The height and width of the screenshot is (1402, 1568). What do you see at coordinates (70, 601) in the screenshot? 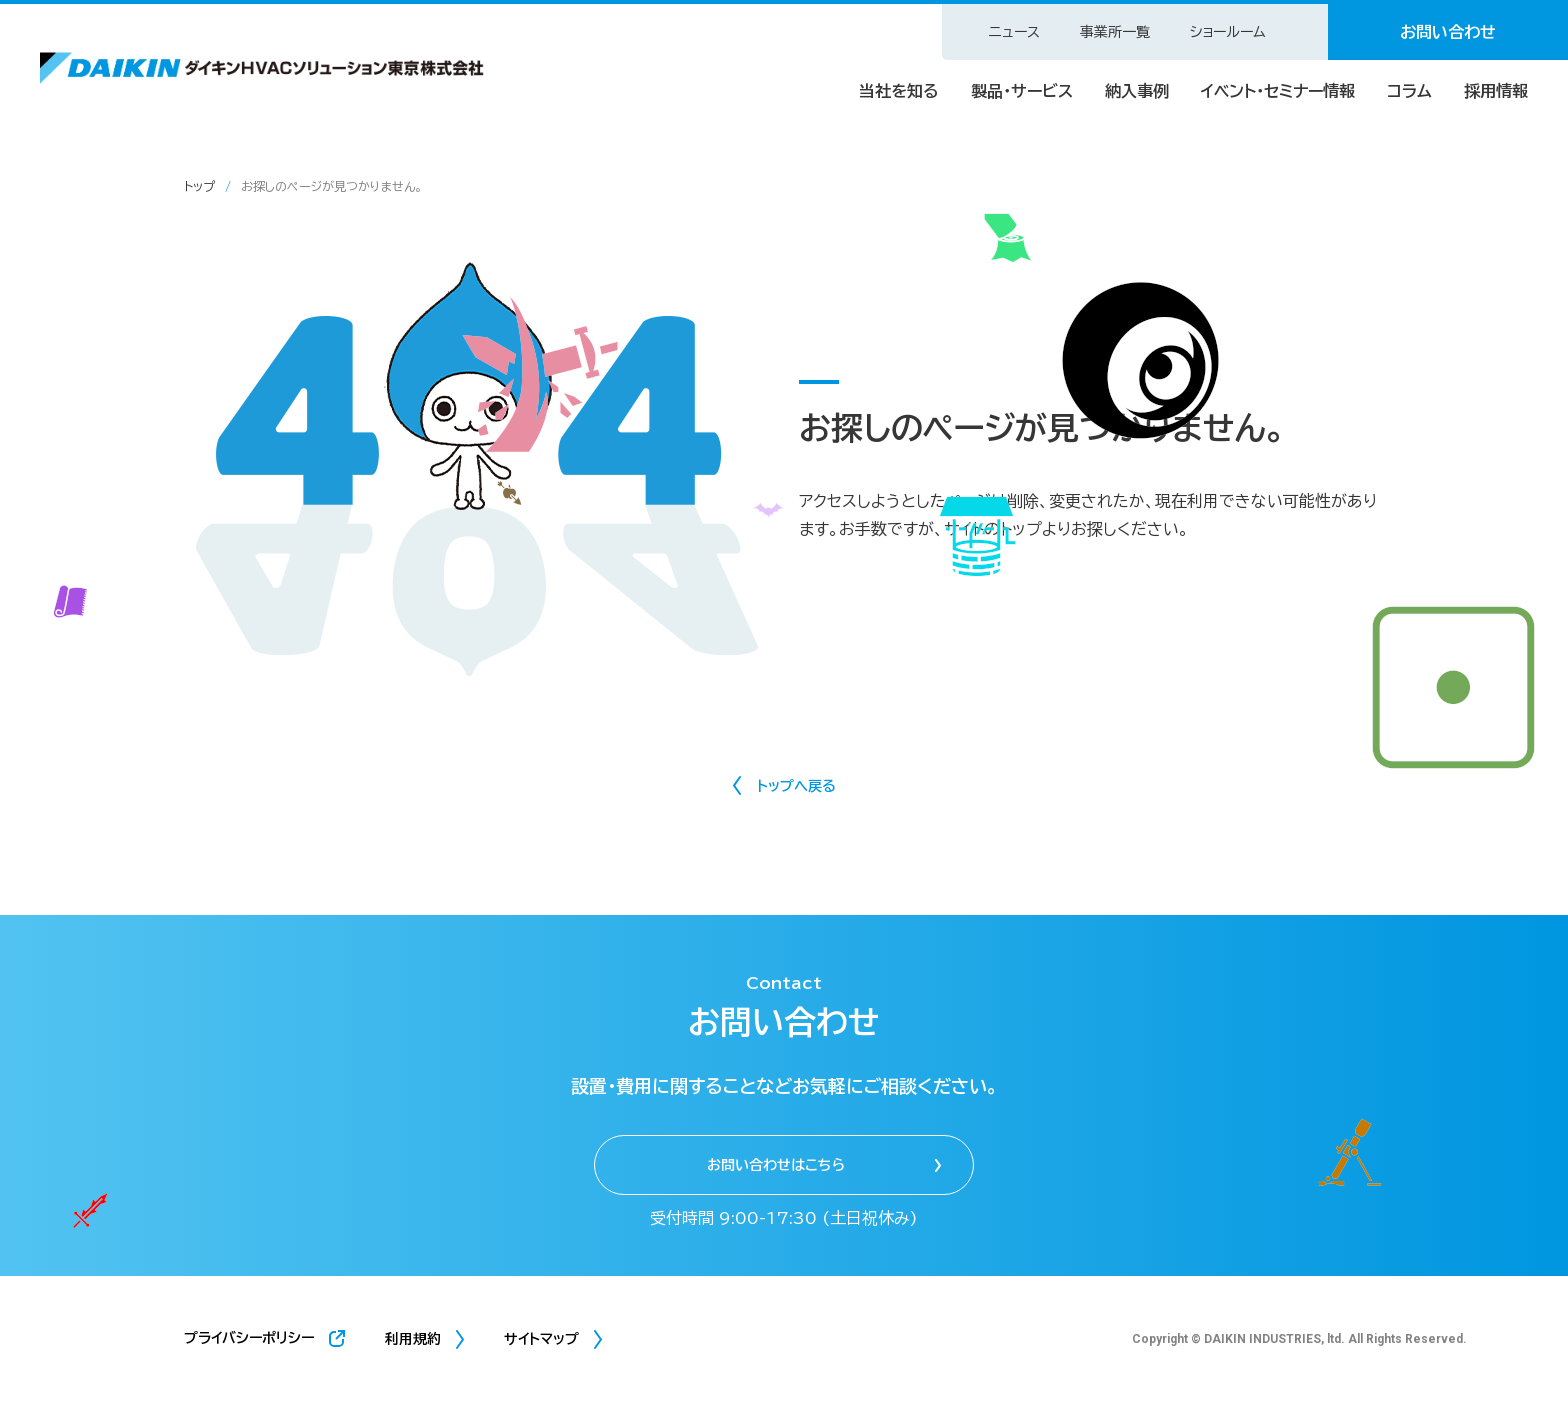
I see `view fabric or textile inventory` at bounding box center [70, 601].